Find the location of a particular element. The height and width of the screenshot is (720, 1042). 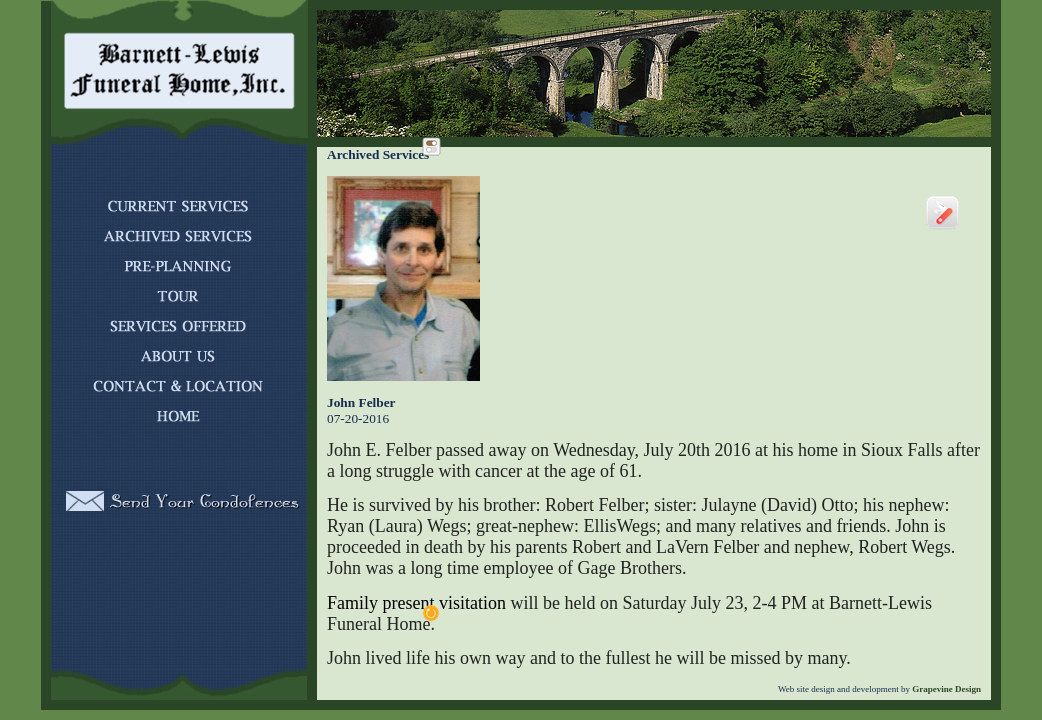

open gnome tweaks to customize system settings is located at coordinates (431, 146).